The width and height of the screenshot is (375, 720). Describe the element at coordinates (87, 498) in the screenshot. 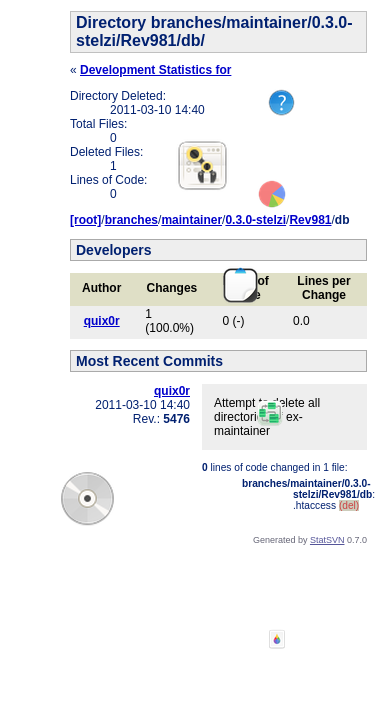

I see `unmount or eject a DVD disc` at that location.